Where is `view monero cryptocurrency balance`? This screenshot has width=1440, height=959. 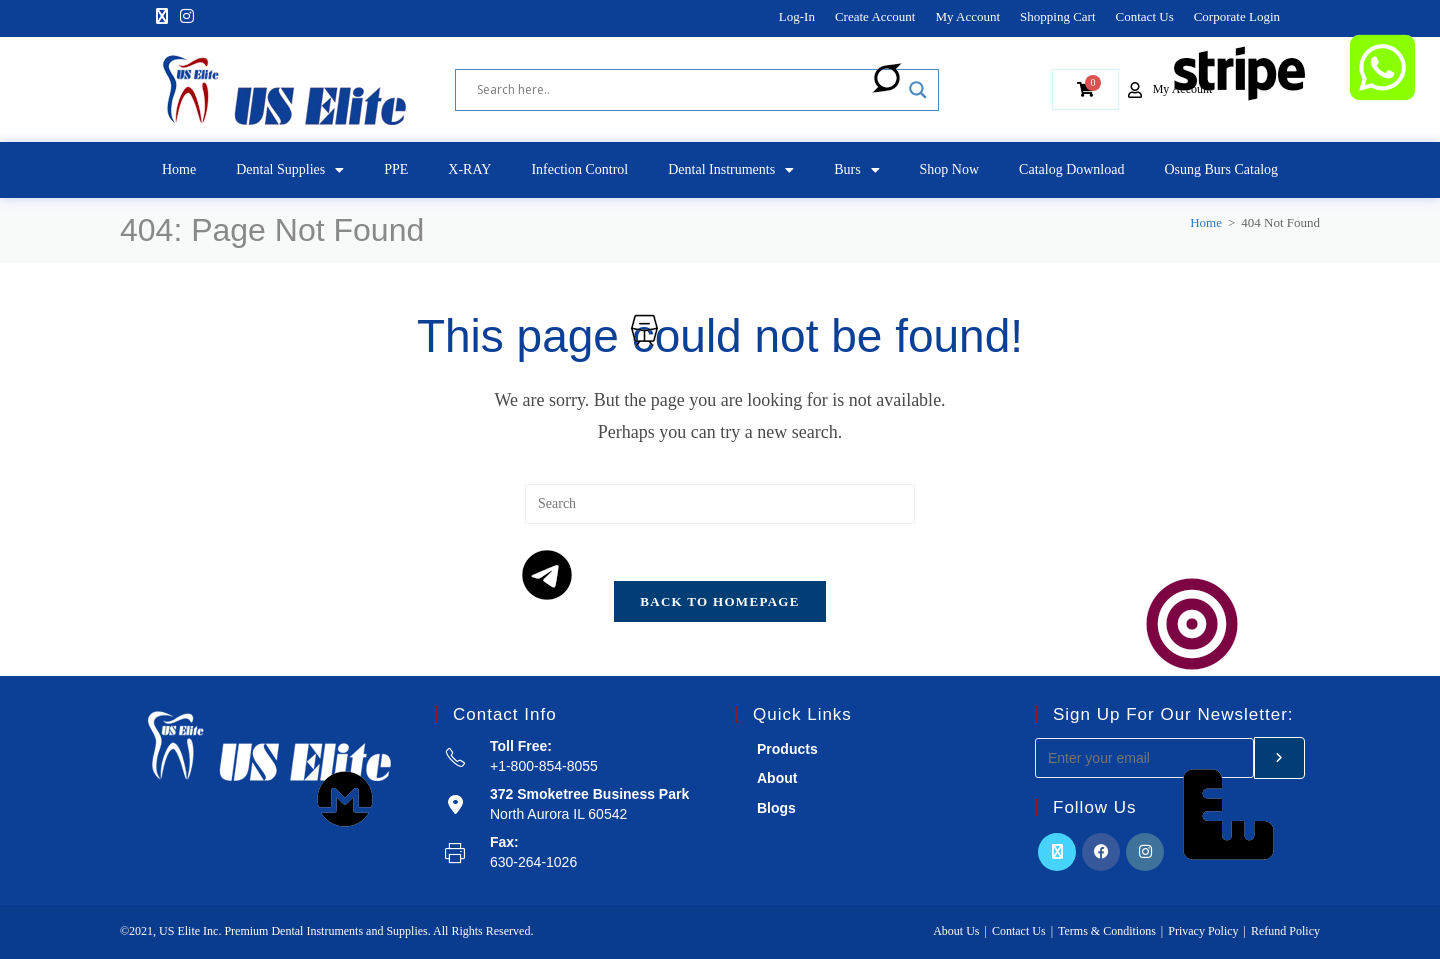
view monero cryptocurrency balance is located at coordinates (345, 799).